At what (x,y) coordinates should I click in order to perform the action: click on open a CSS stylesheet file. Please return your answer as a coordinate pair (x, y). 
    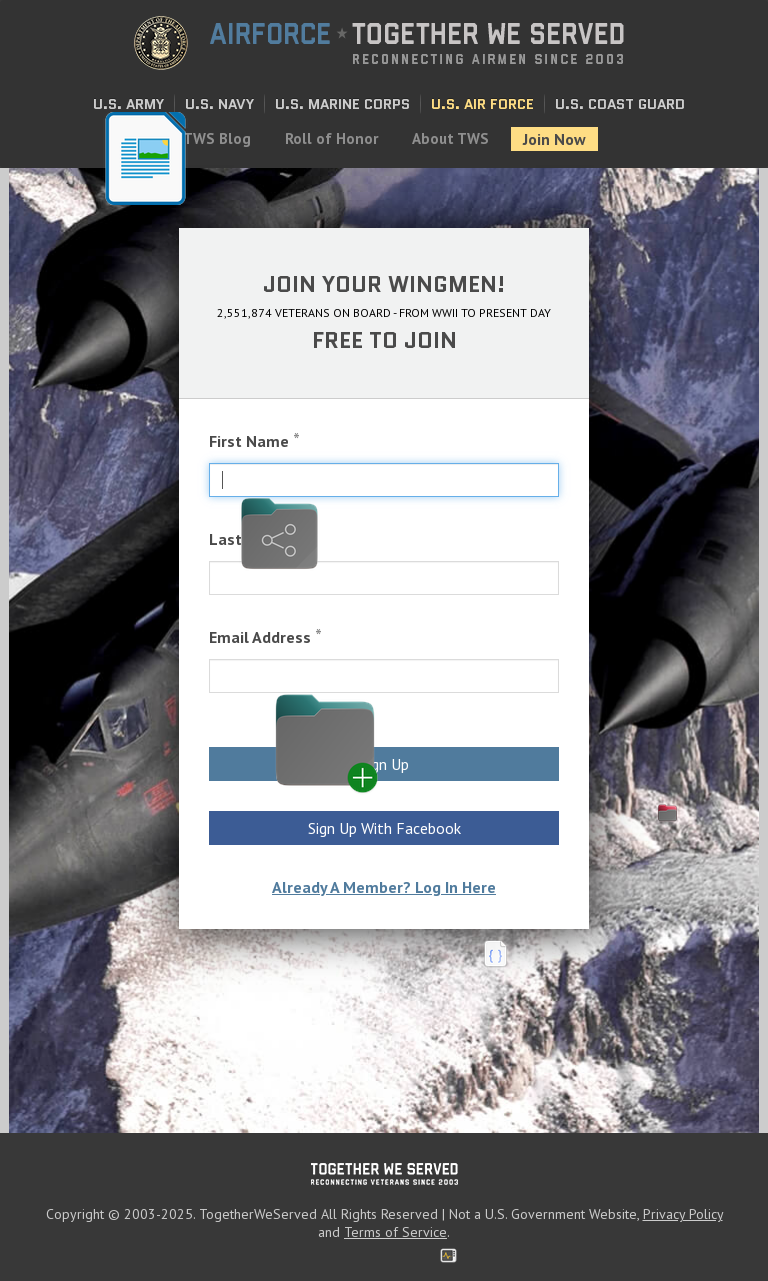
    Looking at the image, I should click on (495, 953).